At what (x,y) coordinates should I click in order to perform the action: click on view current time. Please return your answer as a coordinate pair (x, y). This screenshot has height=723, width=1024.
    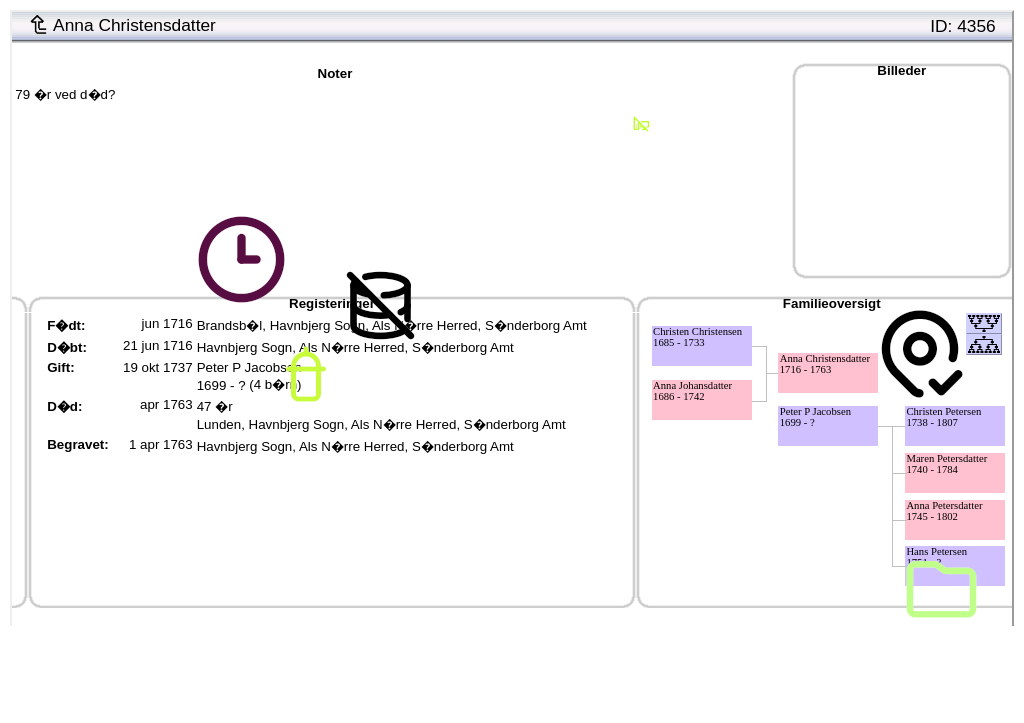
    Looking at the image, I should click on (241, 259).